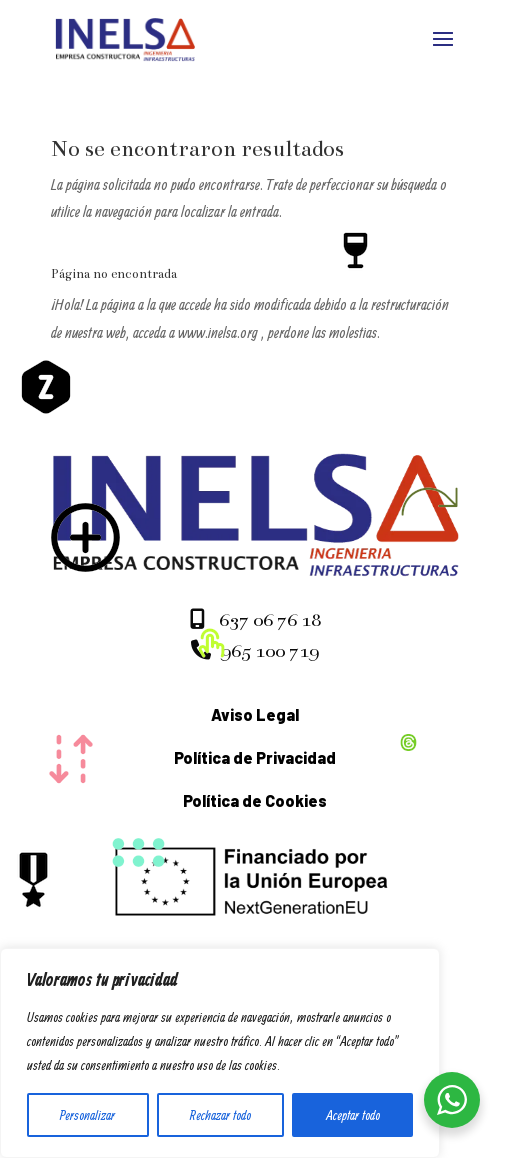 The image size is (510, 1158). I want to click on open the Threads app, so click(408, 742).